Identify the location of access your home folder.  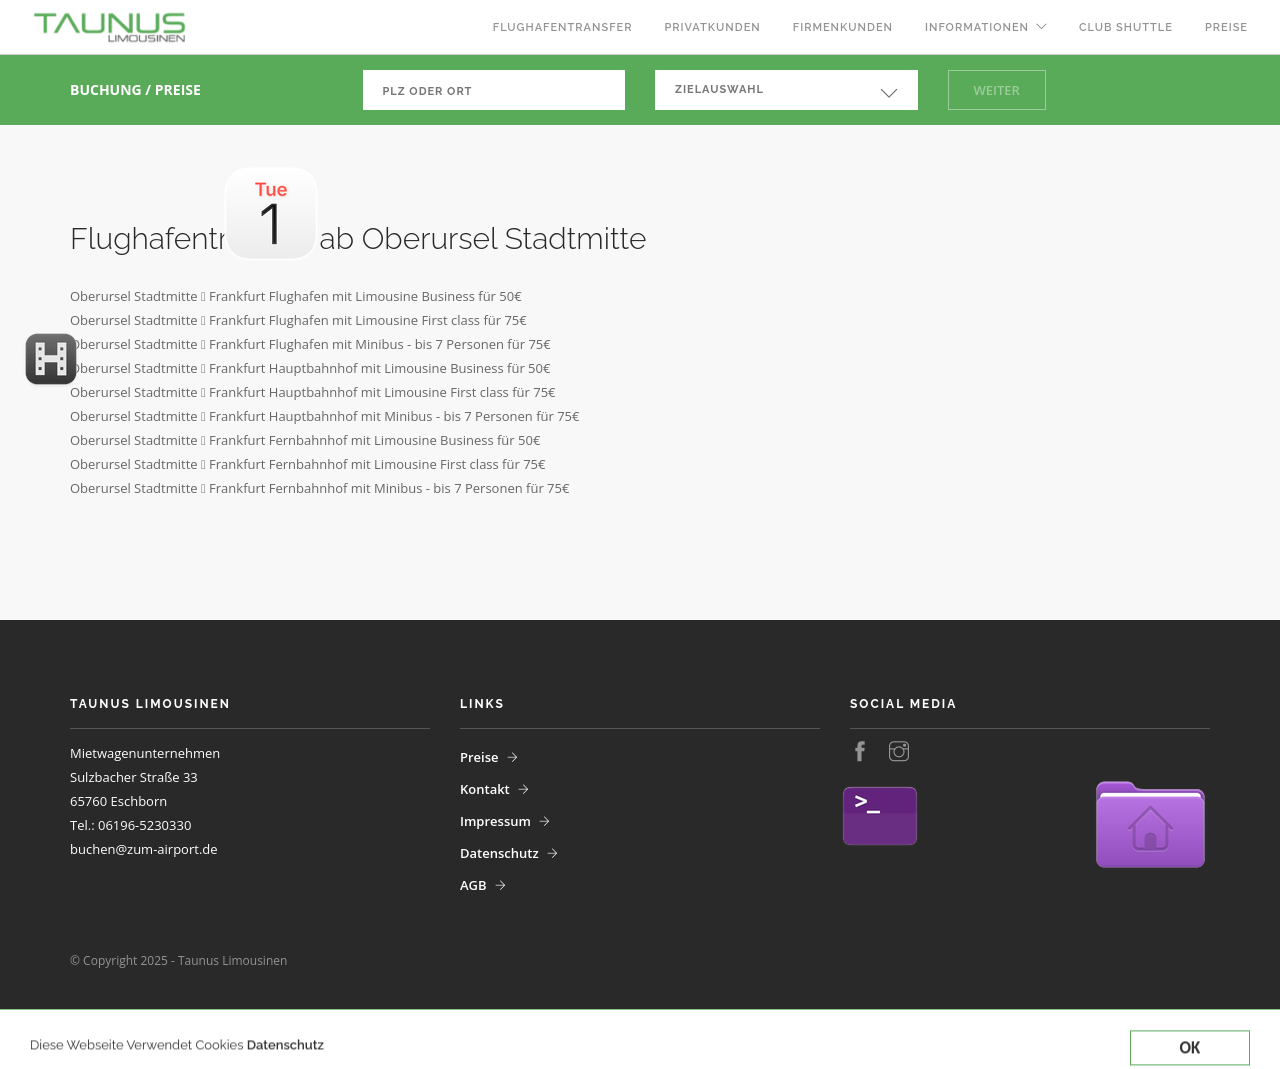
(1150, 824).